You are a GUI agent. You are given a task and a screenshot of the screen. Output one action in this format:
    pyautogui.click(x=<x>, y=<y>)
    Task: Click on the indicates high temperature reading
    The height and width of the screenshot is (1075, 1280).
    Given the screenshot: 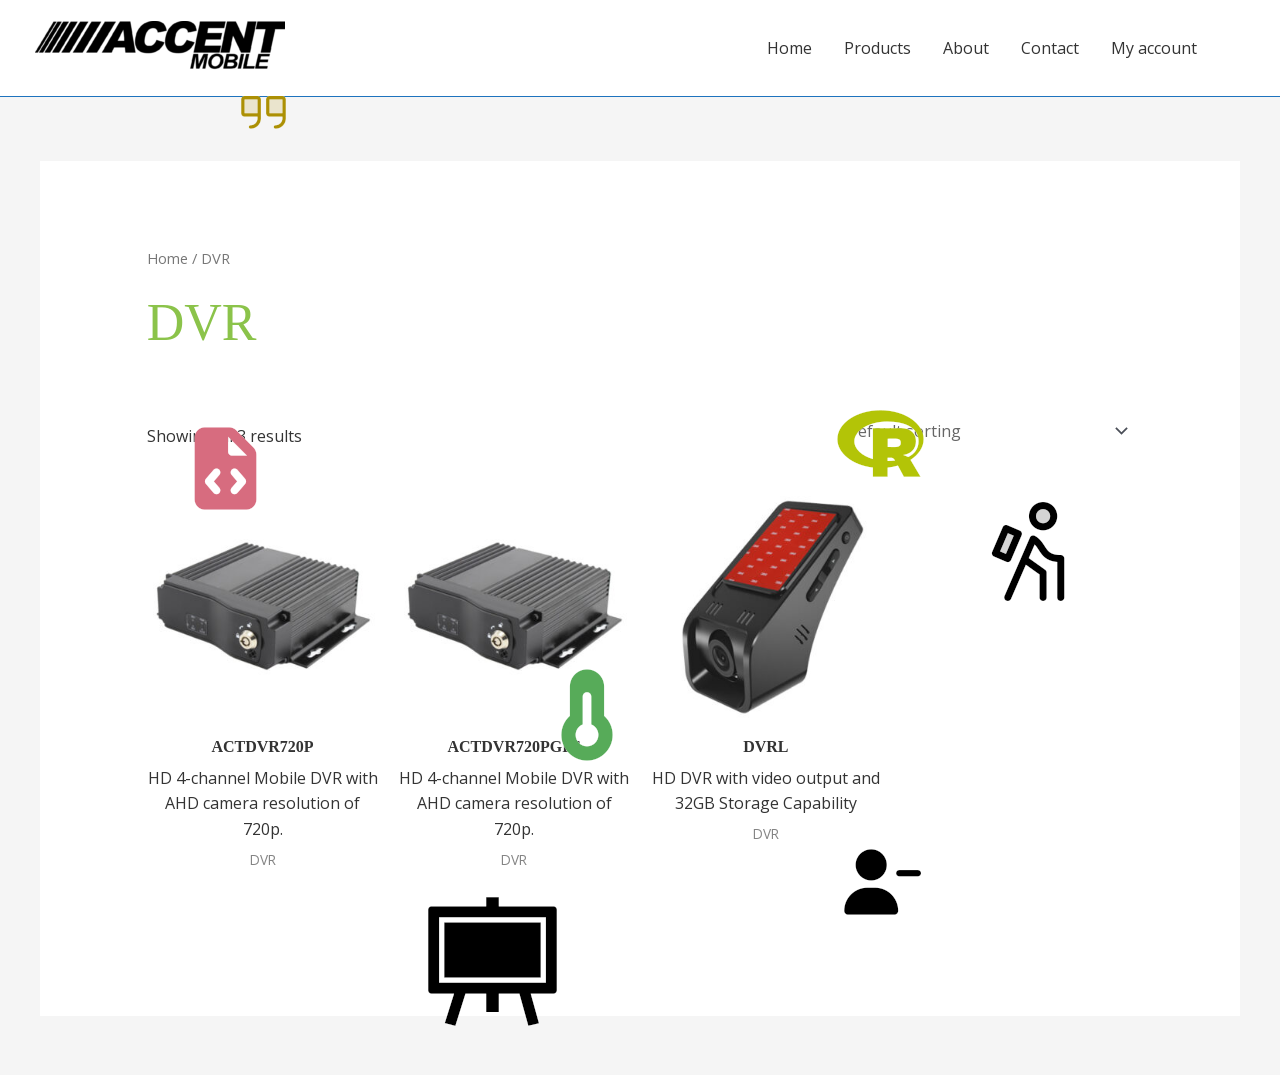 What is the action you would take?
    pyautogui.click(x=587, y=715)
    